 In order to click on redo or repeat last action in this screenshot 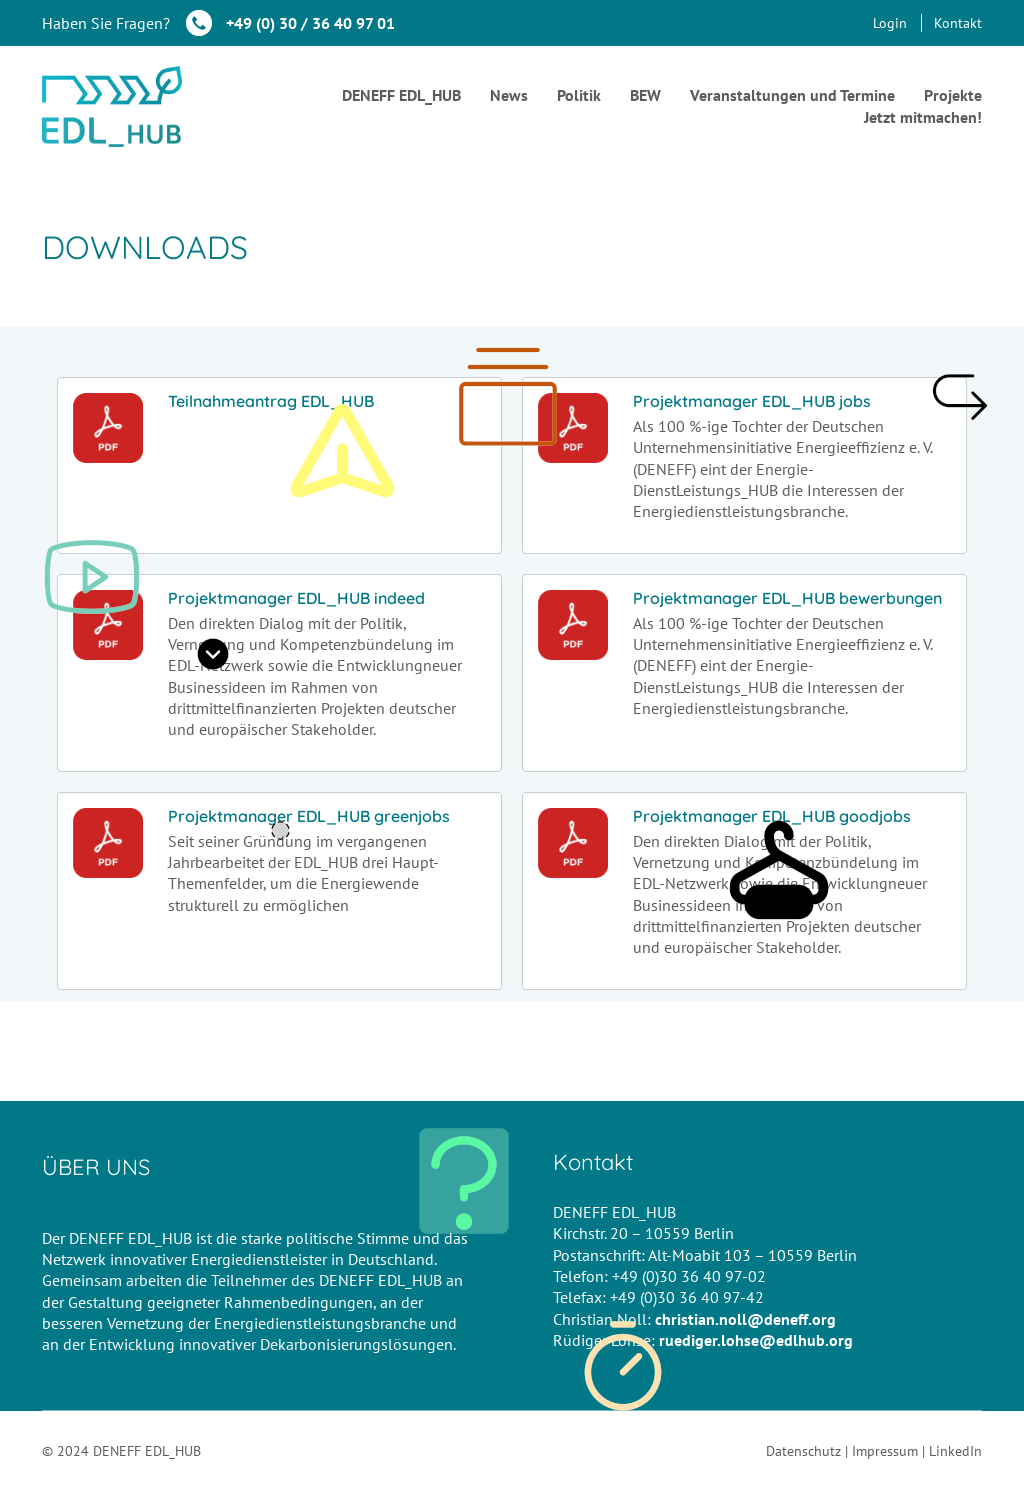, I will do `click(960, 395)`.